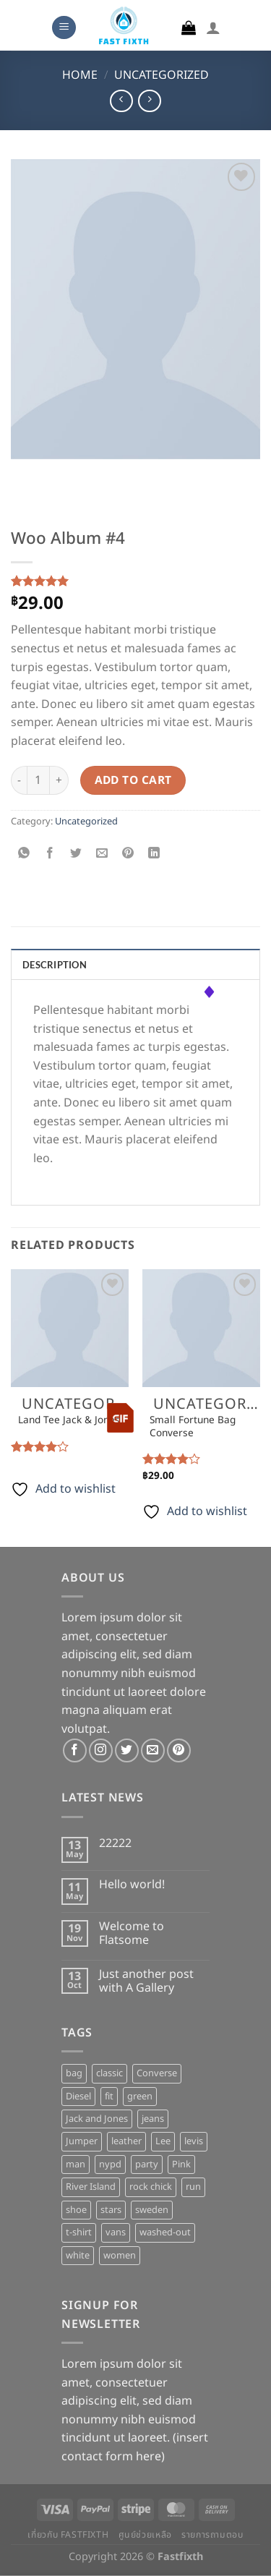 This screenshot has height=2576, width=271. What do you see at coordinates (120, 1417) in the screenshot?
I see `attach a GIF file` at bounding box center [120, 1417].